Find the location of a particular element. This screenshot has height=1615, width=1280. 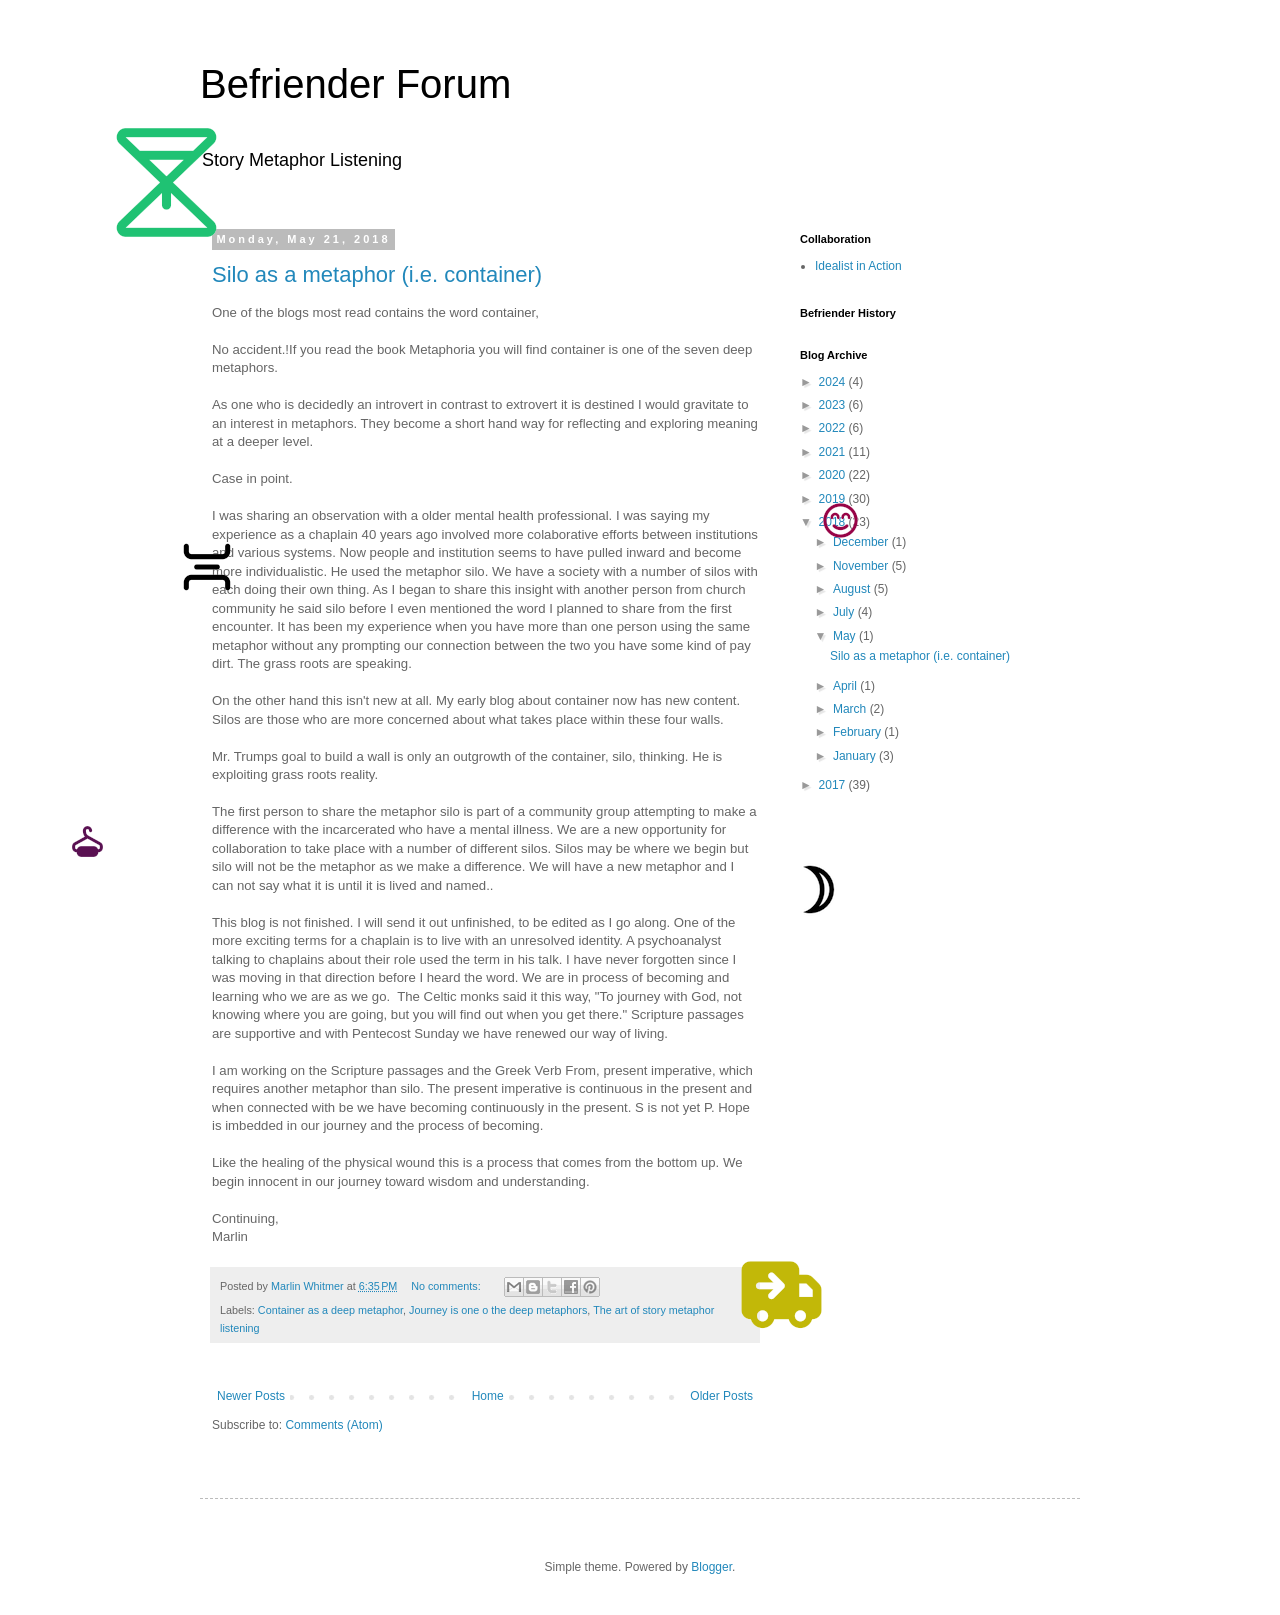

adjust vertical spacing between elements is located at coordinates (207, 567).